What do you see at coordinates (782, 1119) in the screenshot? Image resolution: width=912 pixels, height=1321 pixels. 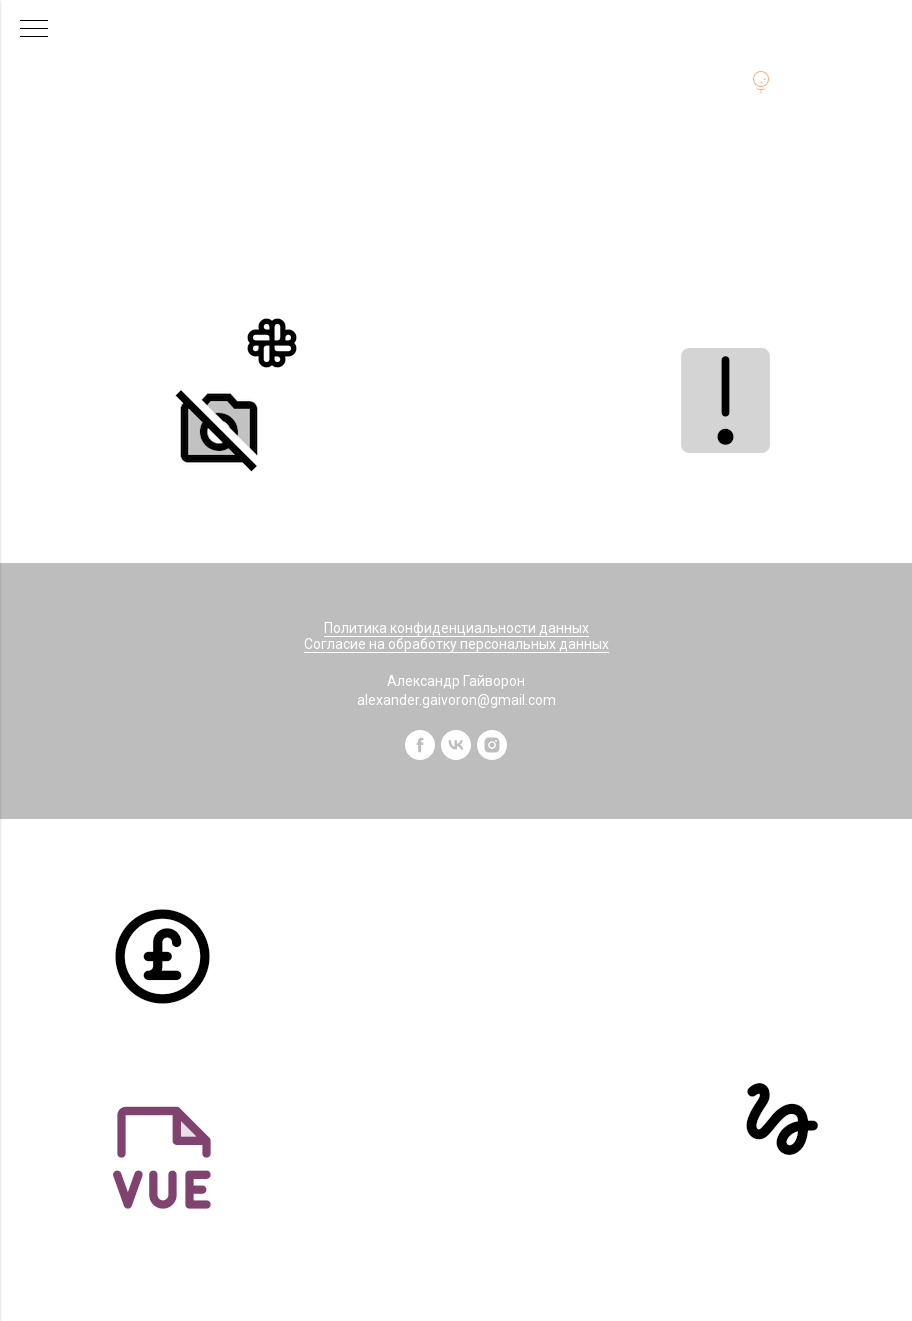 I see `draw or write with gesture input` at bounding box center [782, 1119].